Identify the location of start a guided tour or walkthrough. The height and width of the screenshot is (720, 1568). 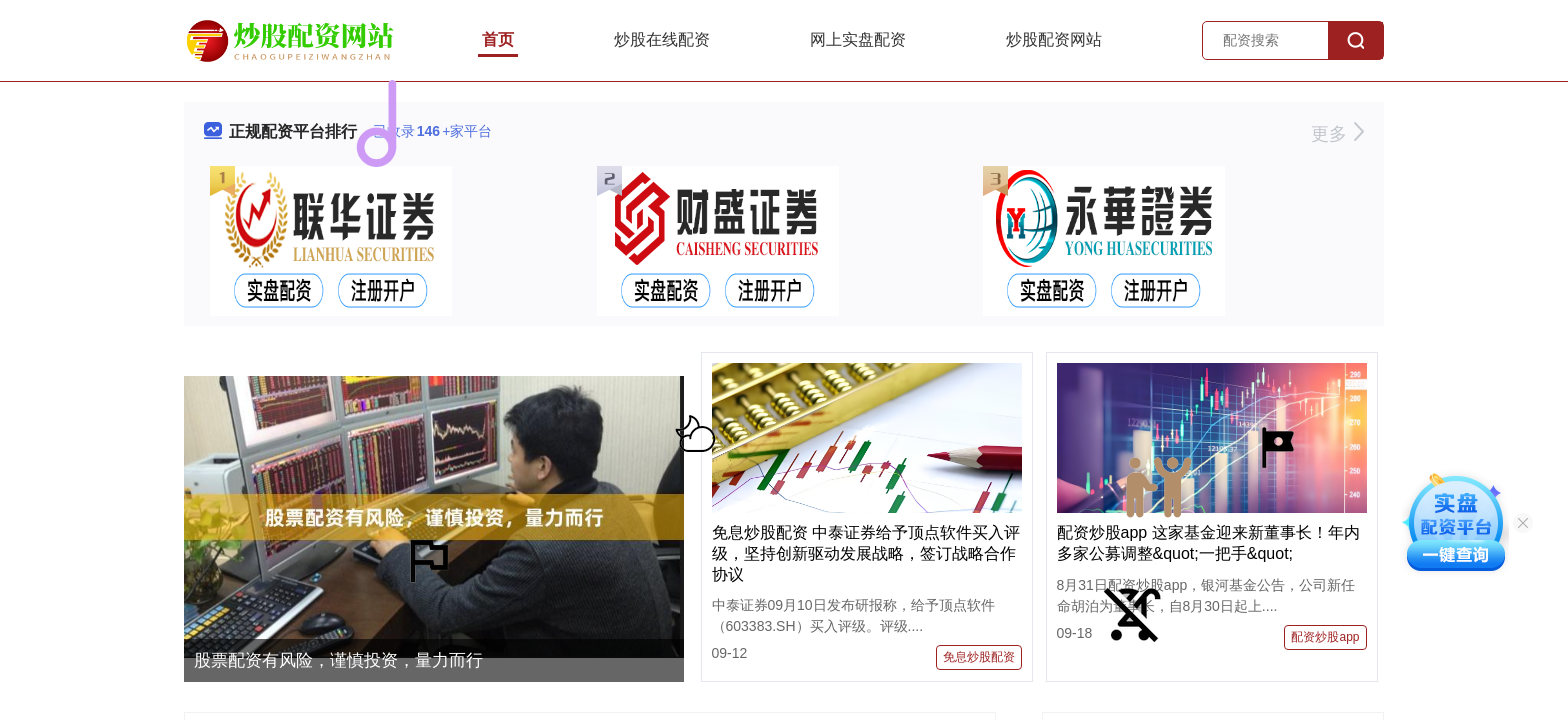
(1276, 447).